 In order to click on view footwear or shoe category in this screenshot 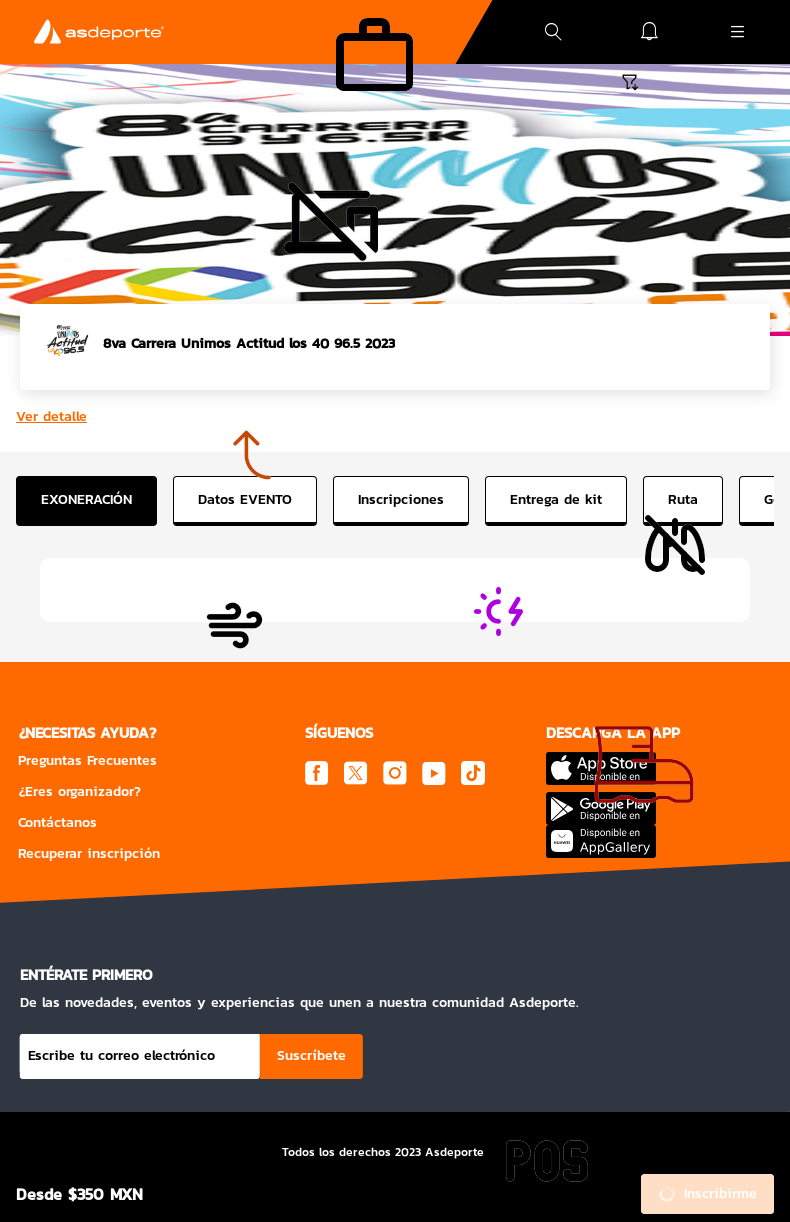, I will do `click(640, 764)`.